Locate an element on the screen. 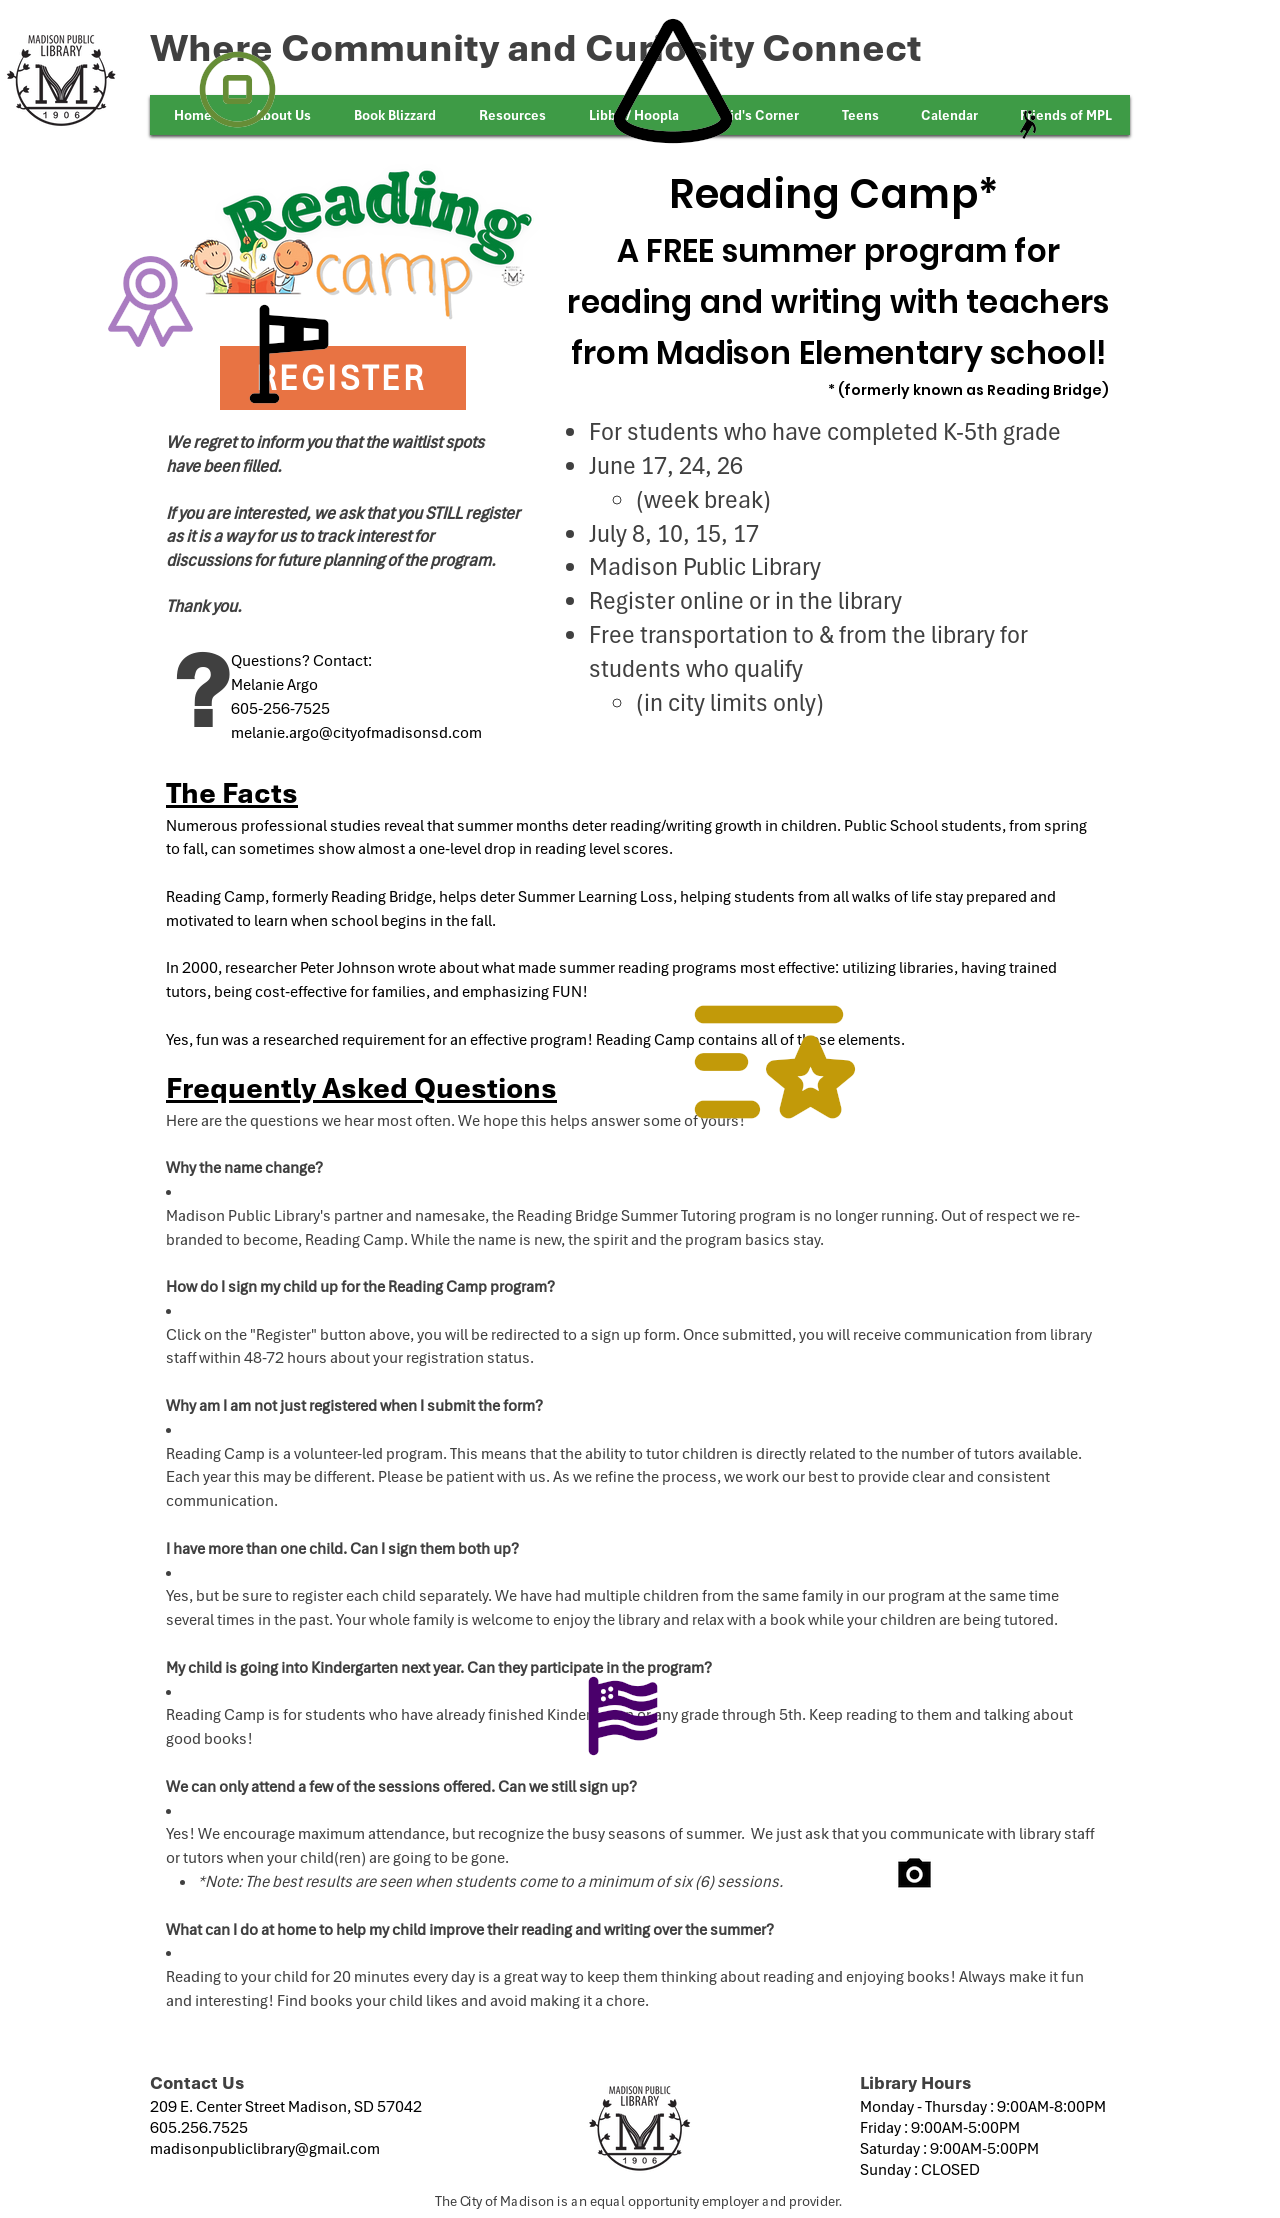 The height and width of the screenshot is (2218, 1280). view achievements or awards is located at coordinates (150, 301).